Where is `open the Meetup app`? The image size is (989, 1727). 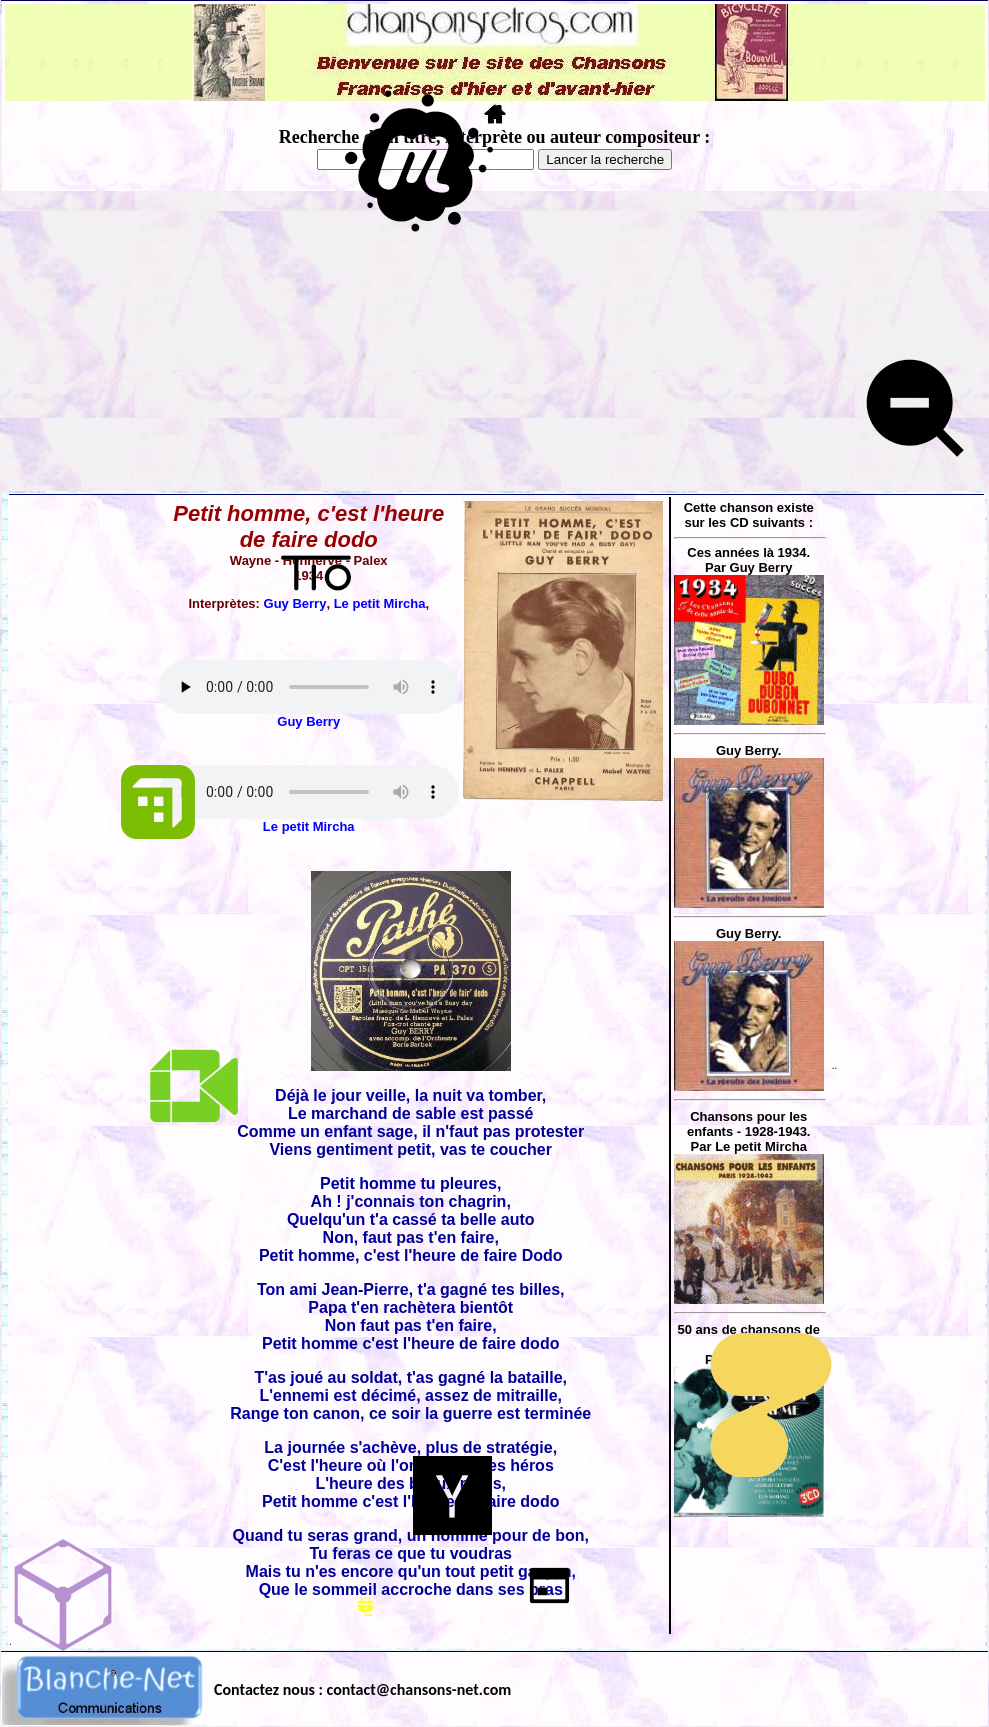 open the Meetup app is located at coordinates (419, 161).